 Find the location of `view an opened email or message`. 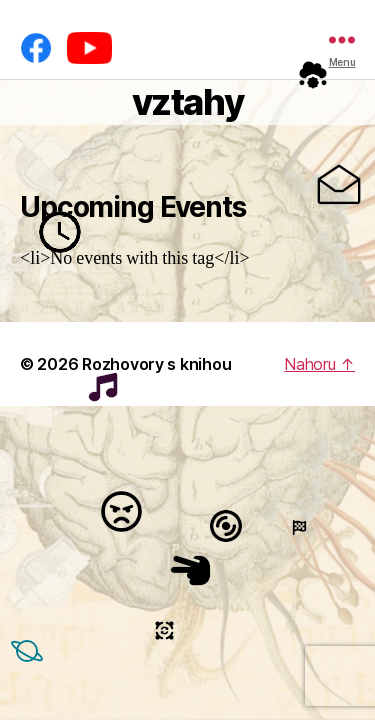

view an opened email or message is located at coordinates (339, 186).